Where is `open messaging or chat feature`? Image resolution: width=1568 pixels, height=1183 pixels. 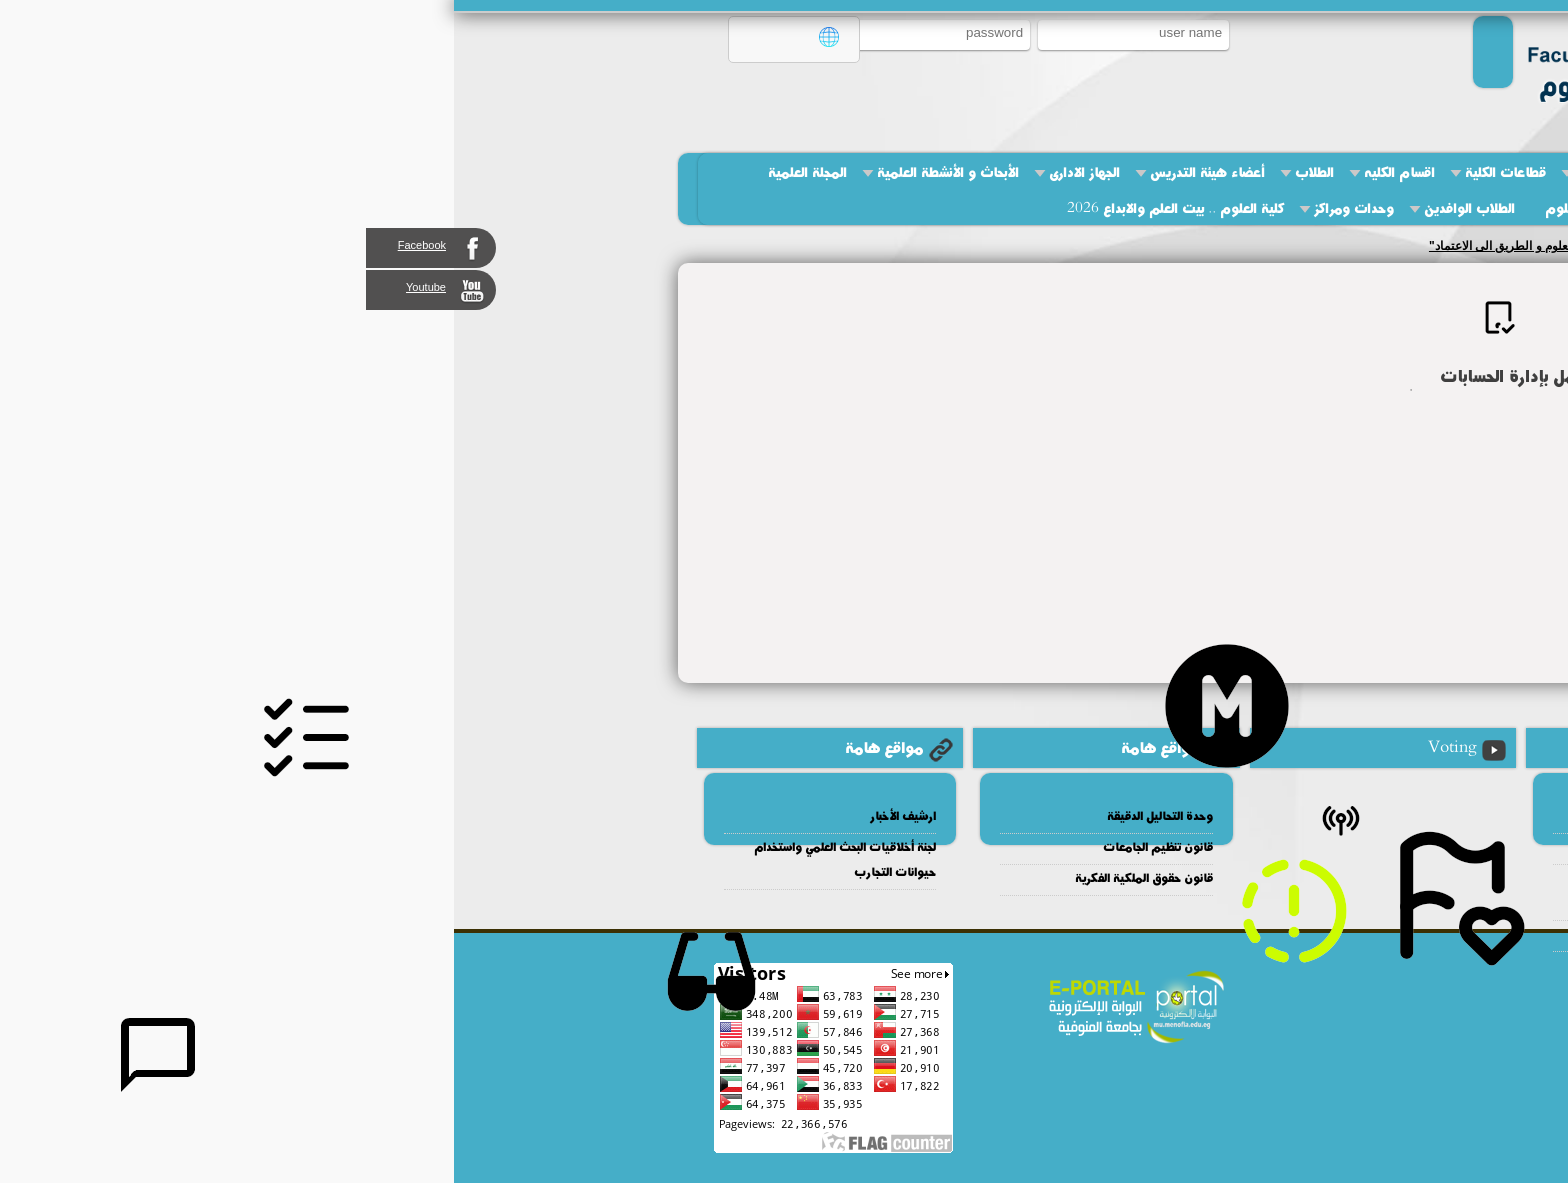 open messaging or chat feature is located at coordinates (158, 1055).